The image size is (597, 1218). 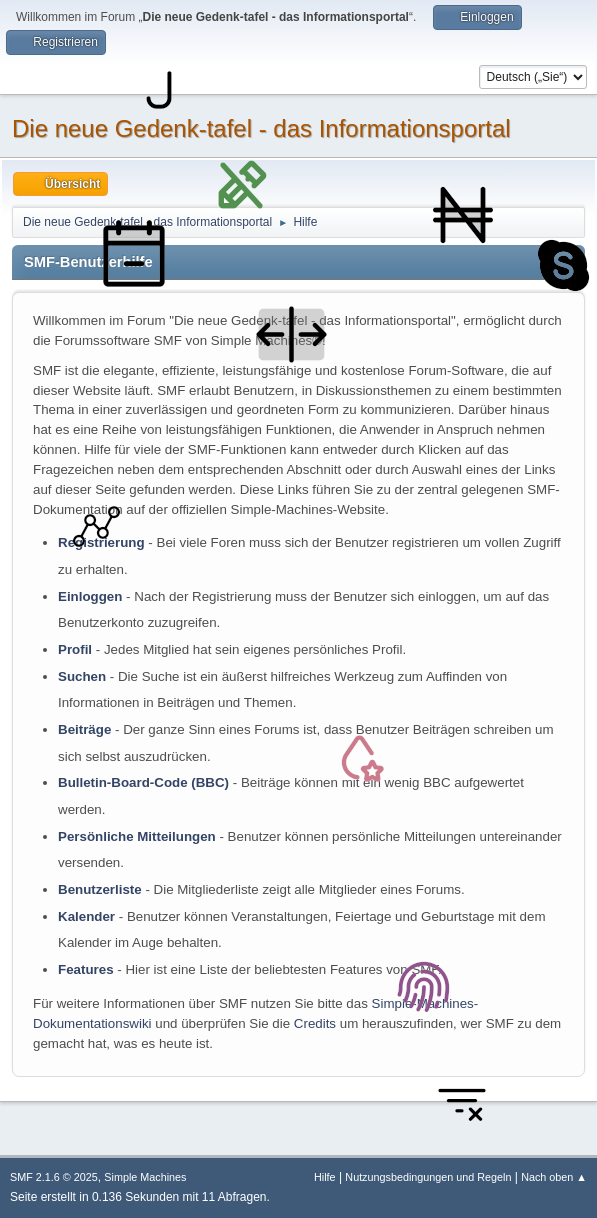 I want to click on remove an event from your calendar, so click(x=134, y=256).